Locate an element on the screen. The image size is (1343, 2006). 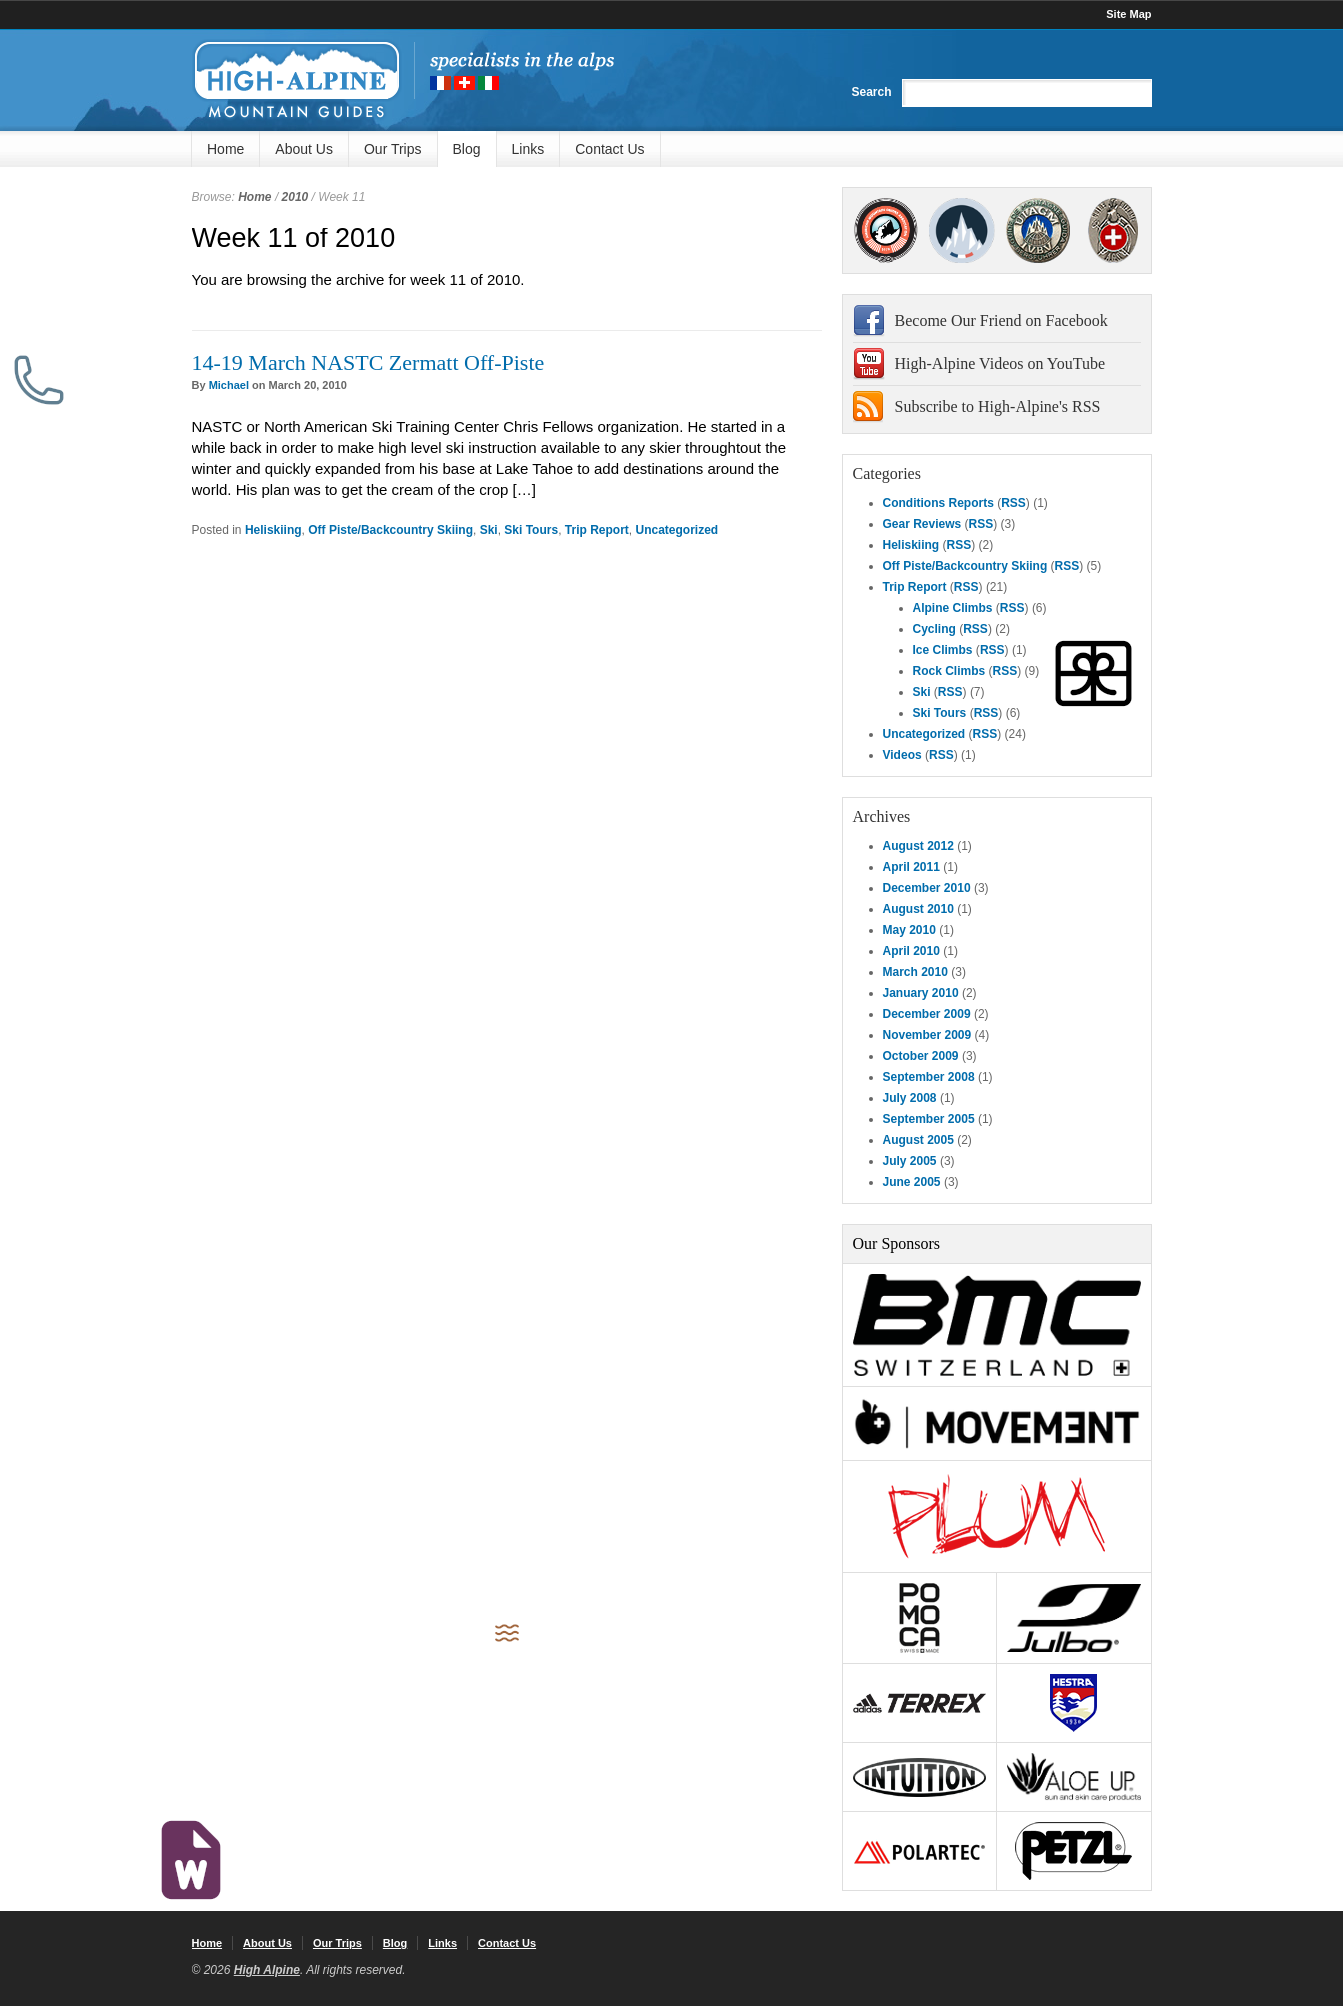
open a Microsoft Word document is located at coordinates (191, 1860).